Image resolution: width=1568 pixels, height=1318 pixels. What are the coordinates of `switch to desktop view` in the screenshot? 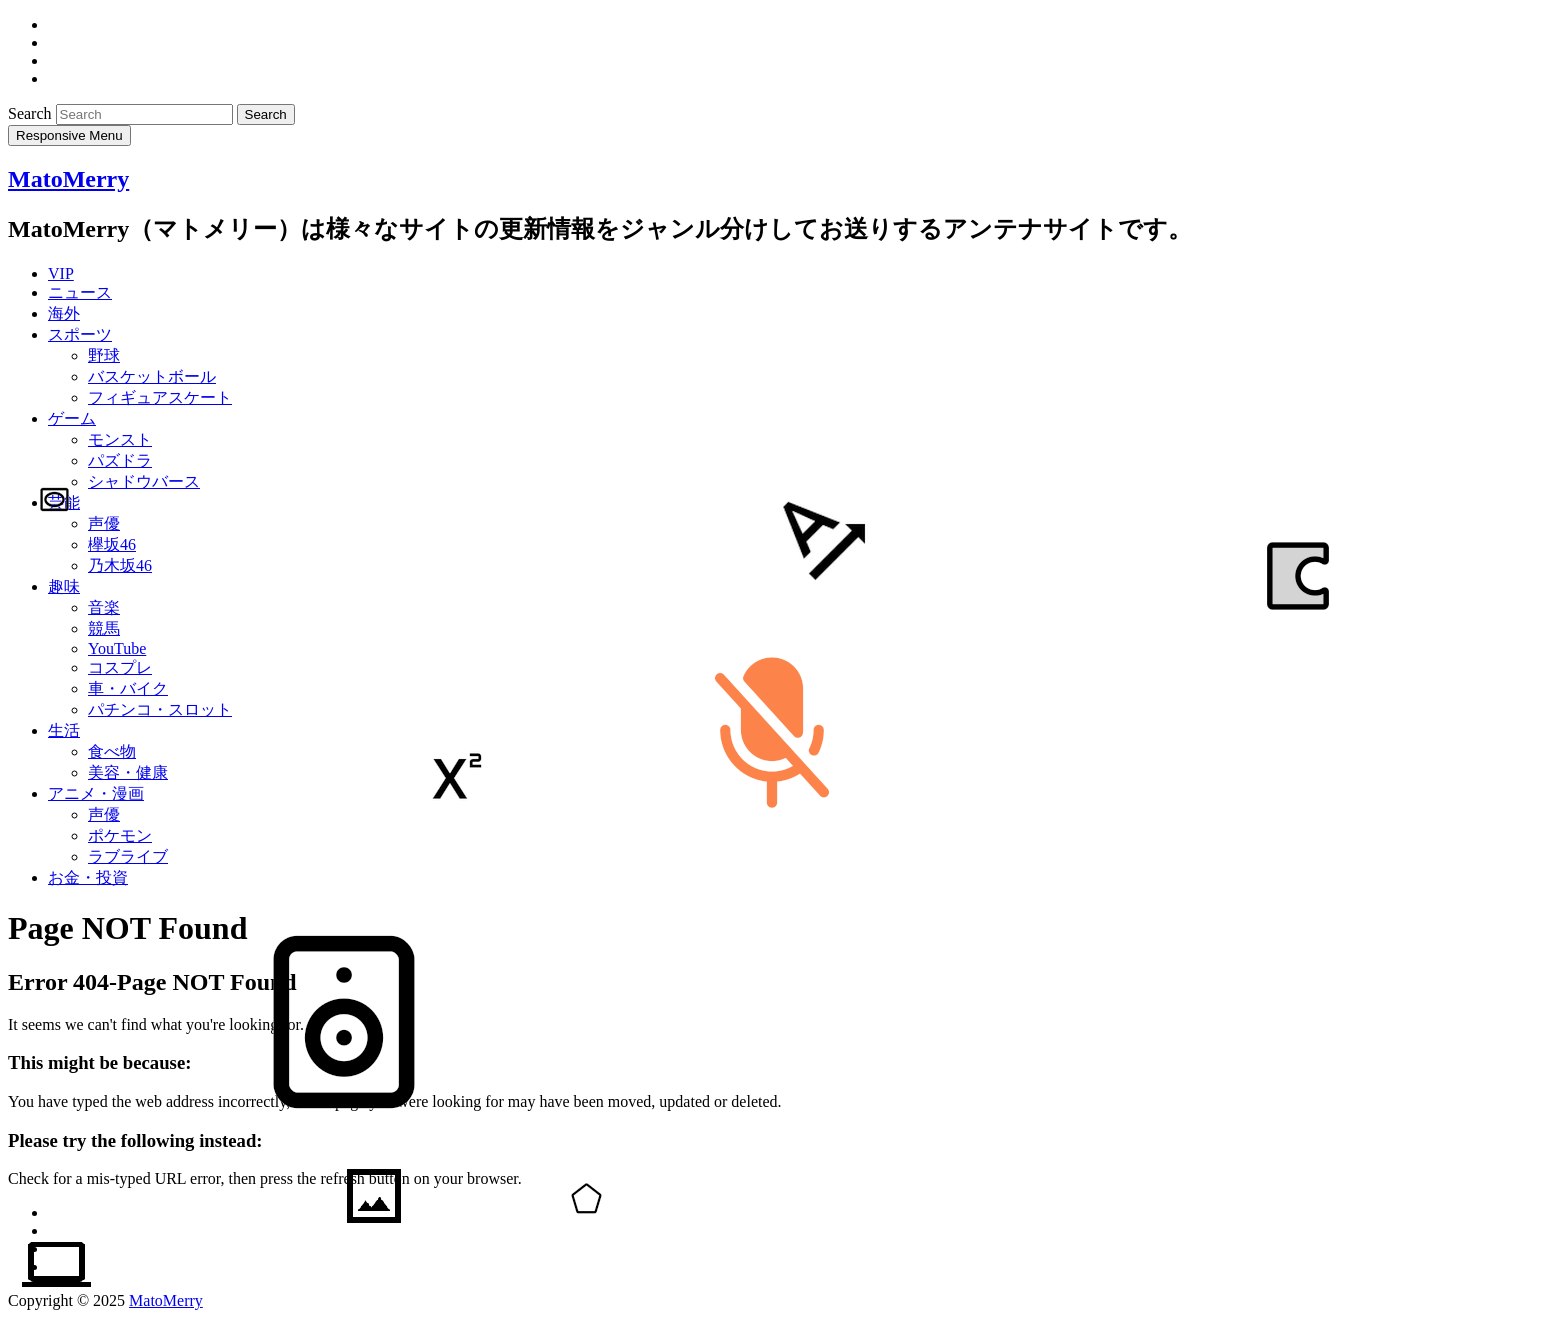 It's located at (56, 1264).